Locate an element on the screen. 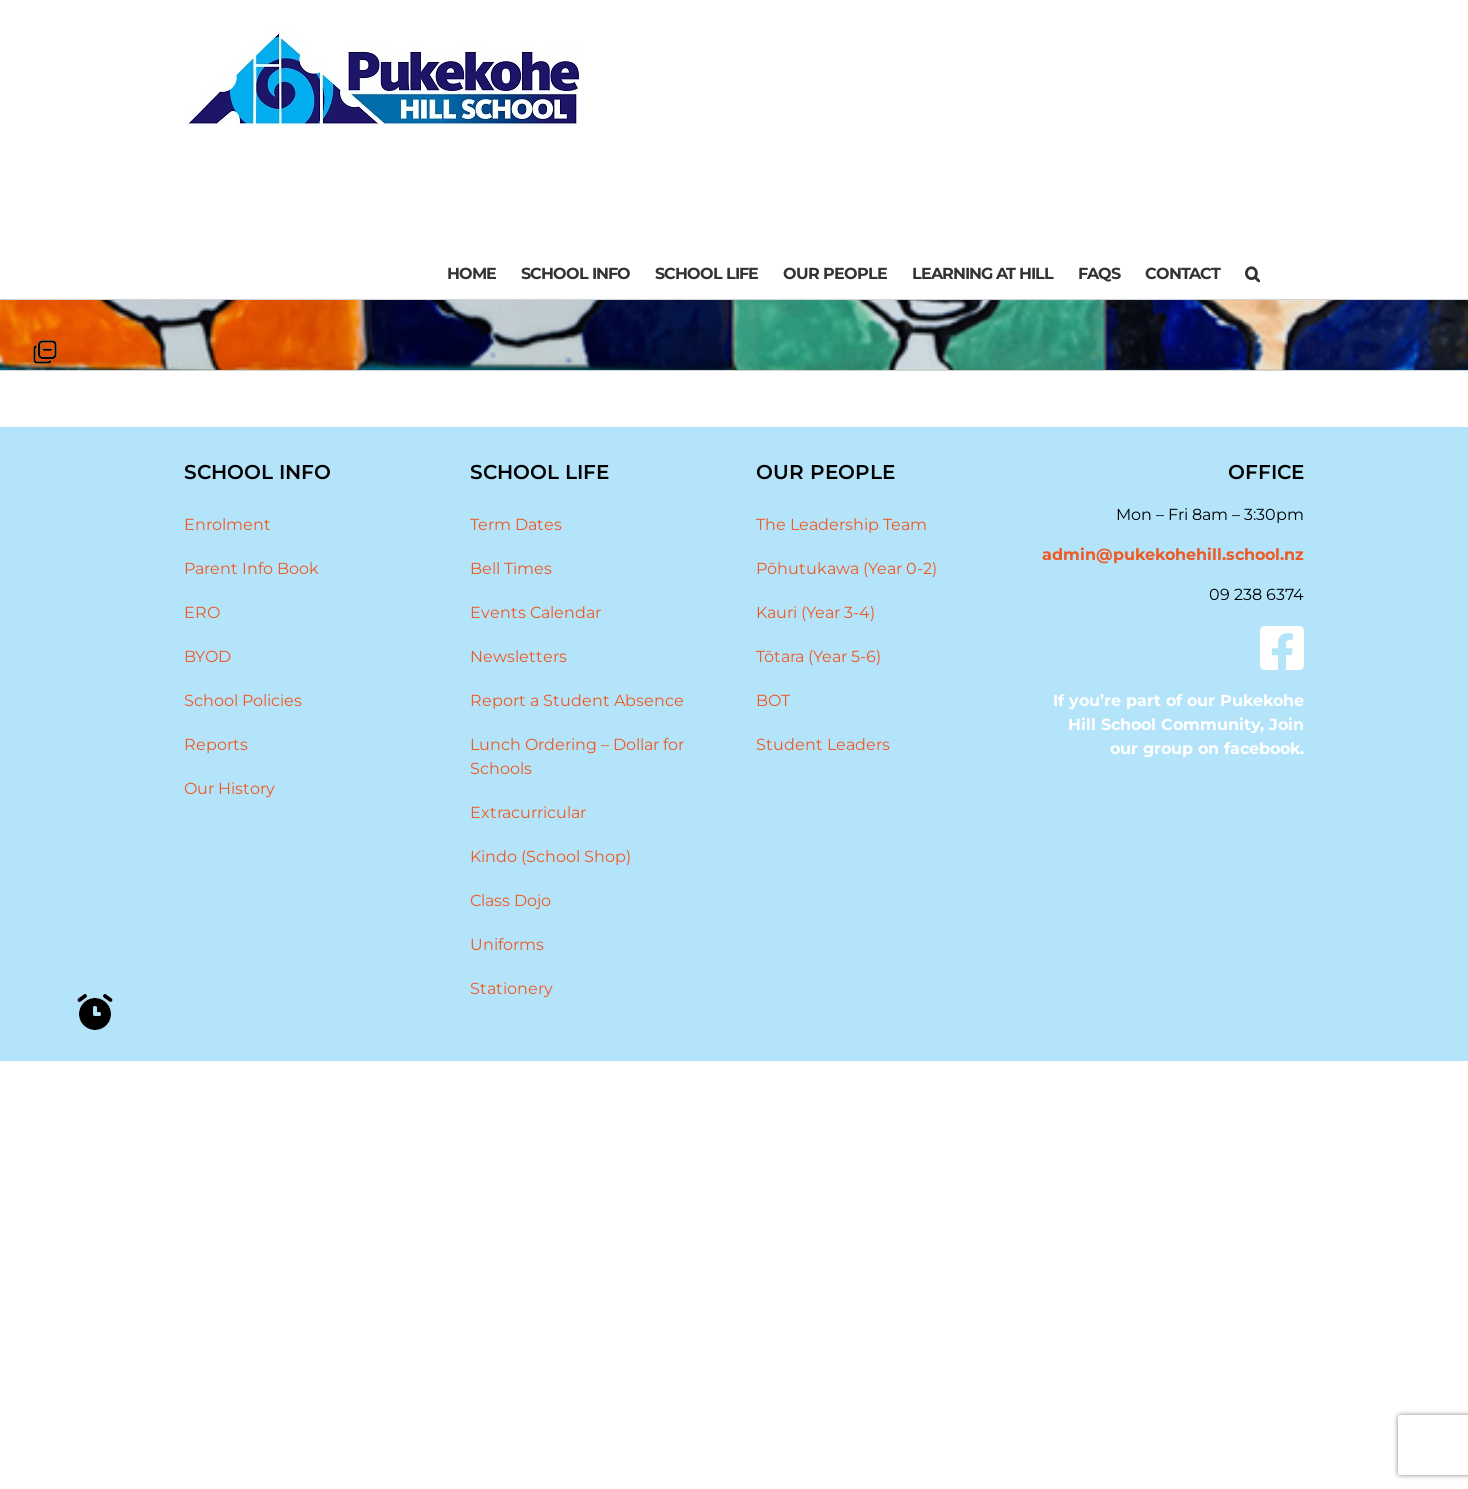 This screenshot has width=1468, height=1489. set or manage alarms is located at coordinates (95, 1012).